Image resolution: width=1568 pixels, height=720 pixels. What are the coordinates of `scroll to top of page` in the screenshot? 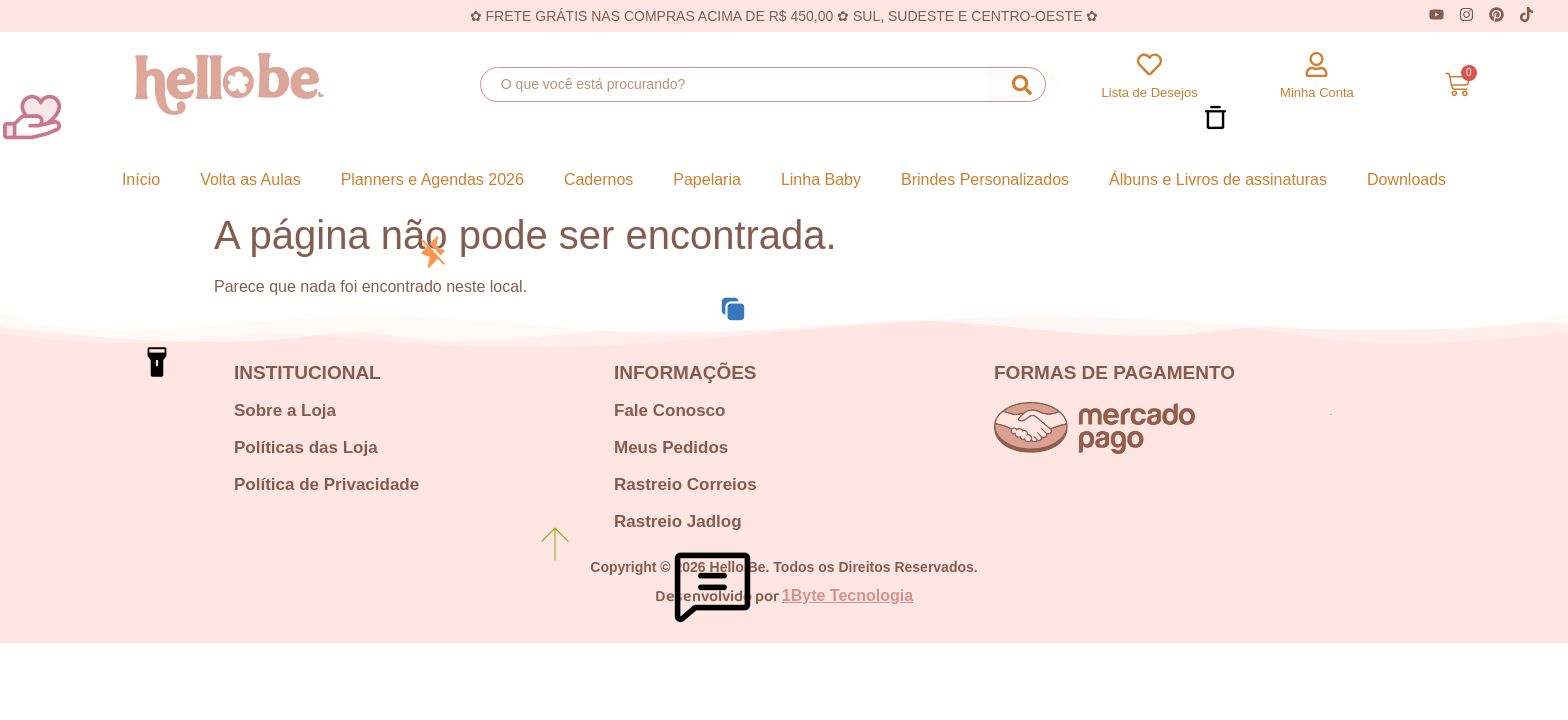 It's located at (555, 544).